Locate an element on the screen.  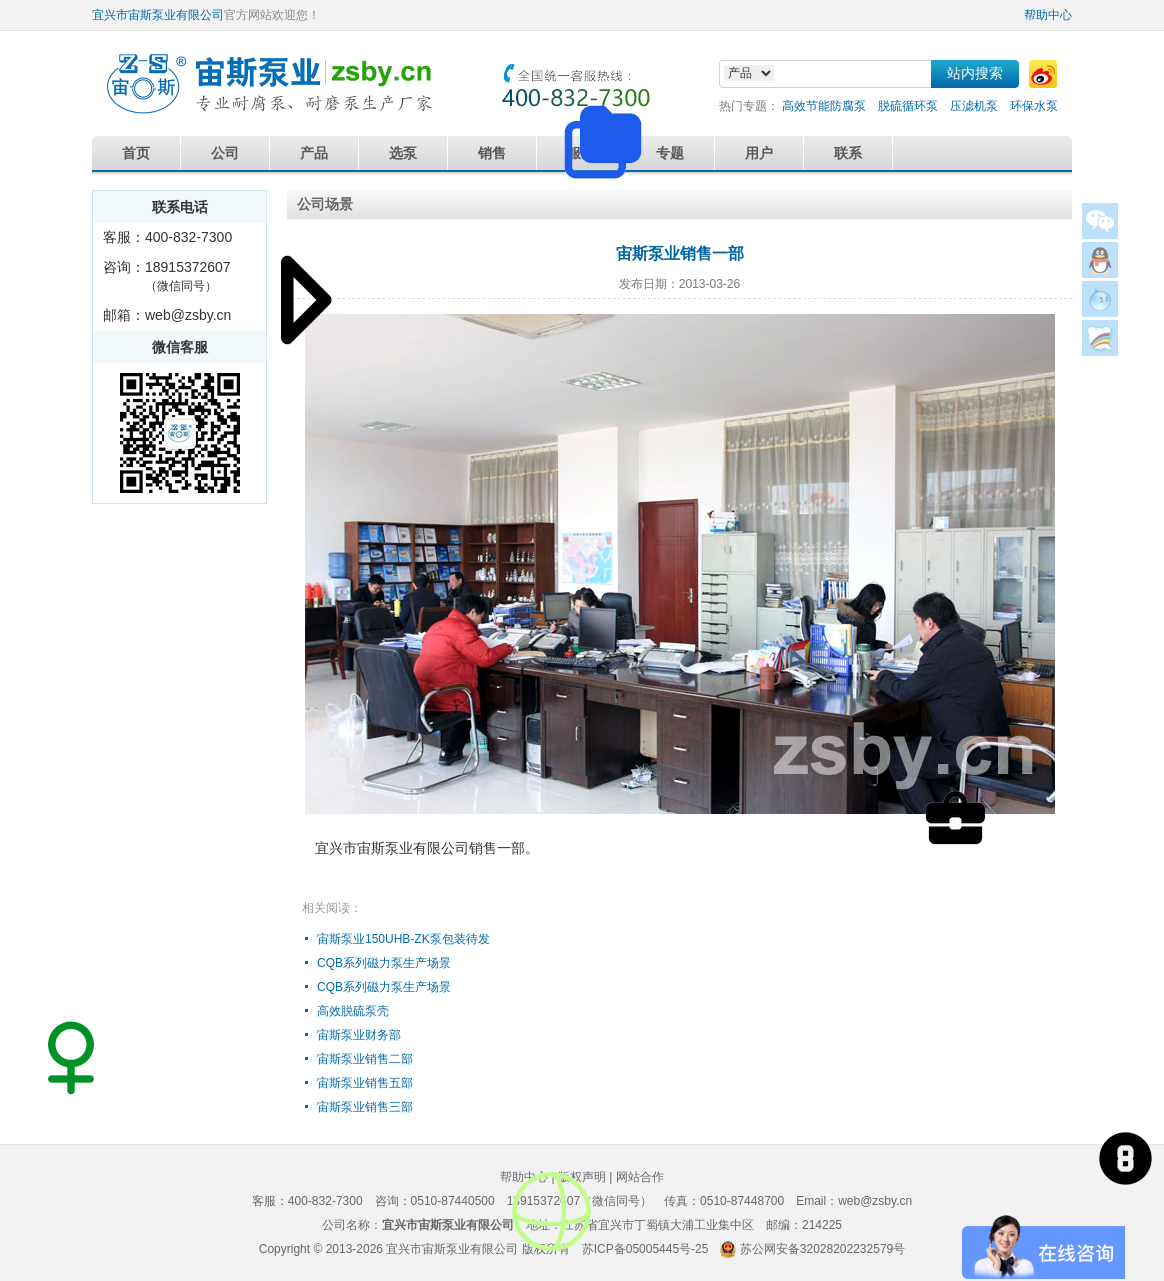
indicates step 8 in a multi-step process is located at coordinates (1125, 1158).